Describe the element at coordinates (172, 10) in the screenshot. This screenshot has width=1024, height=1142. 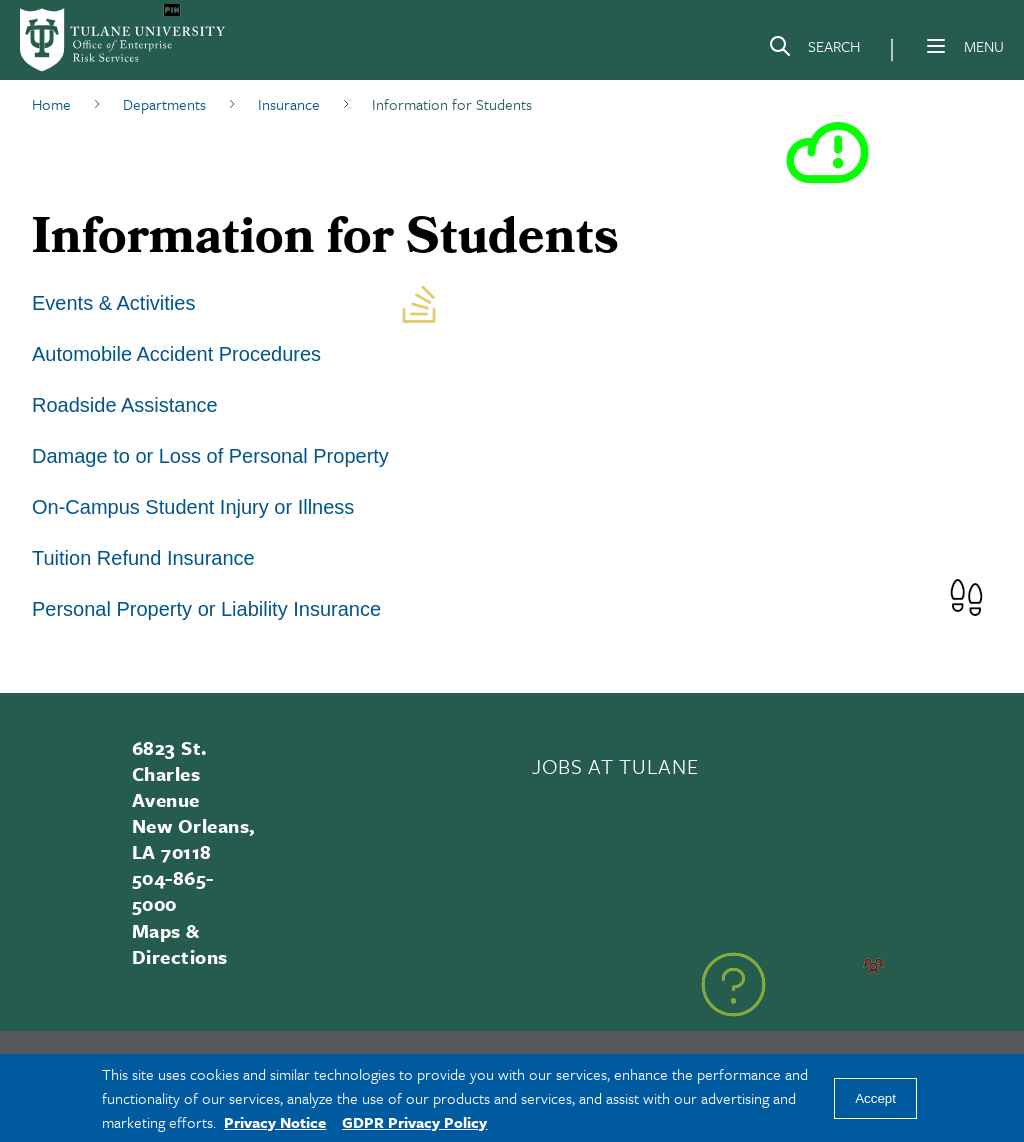
I see `indicates PIN authentication required` at that location.